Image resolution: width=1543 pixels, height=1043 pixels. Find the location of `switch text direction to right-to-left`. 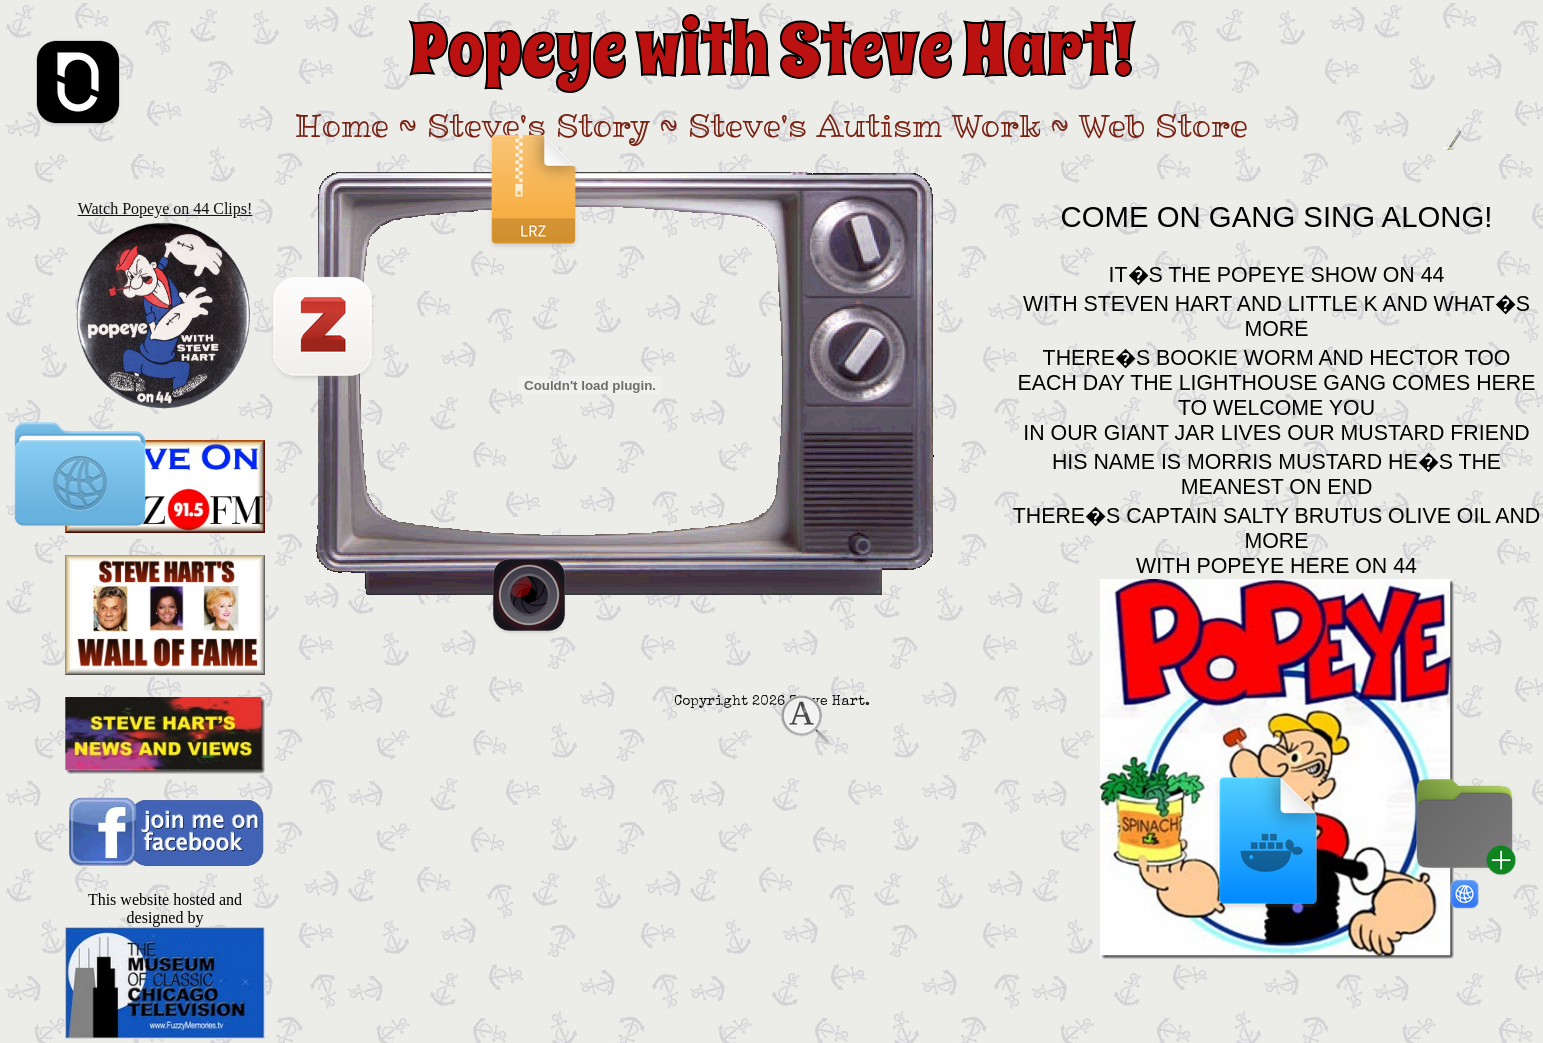

switch text direction to right-to-left is located at coordinates (1451, 141).